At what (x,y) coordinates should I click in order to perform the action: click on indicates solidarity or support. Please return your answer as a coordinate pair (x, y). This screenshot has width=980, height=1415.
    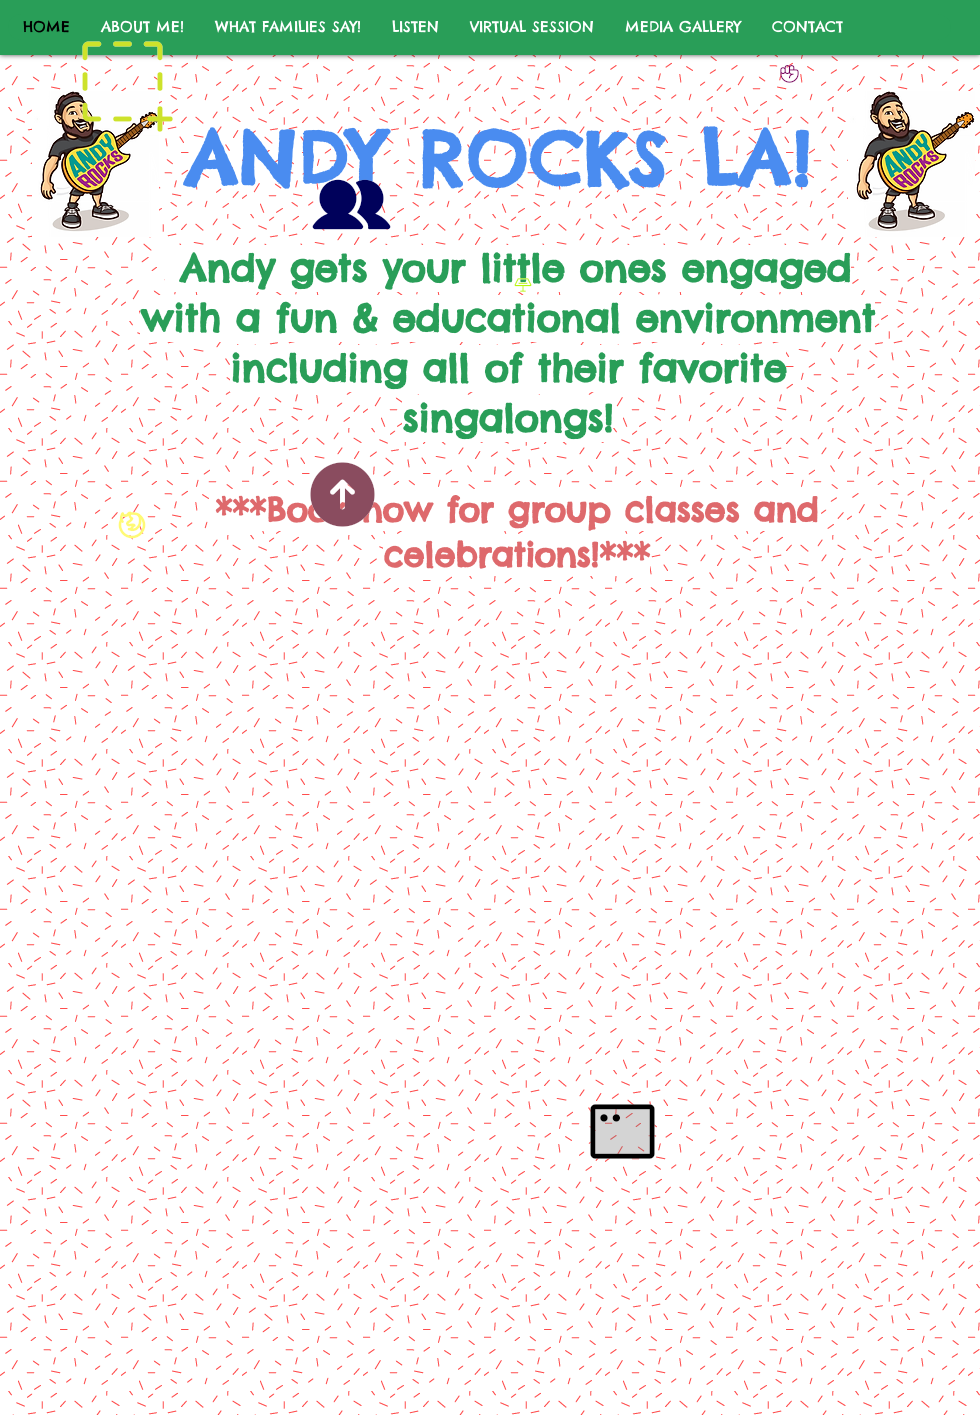
    Looking at the image, I should click on (789, 73).